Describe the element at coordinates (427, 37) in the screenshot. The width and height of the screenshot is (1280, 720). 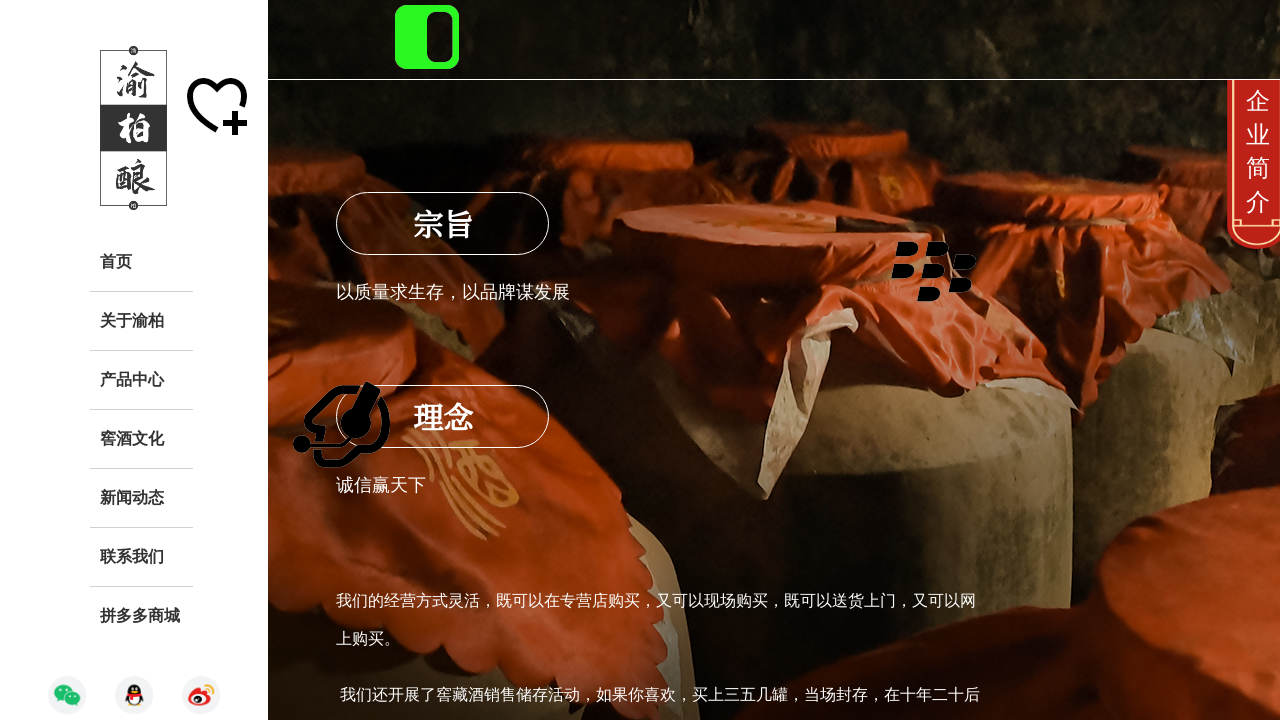
I see `open Fig terminal autocomplete app` at that location.